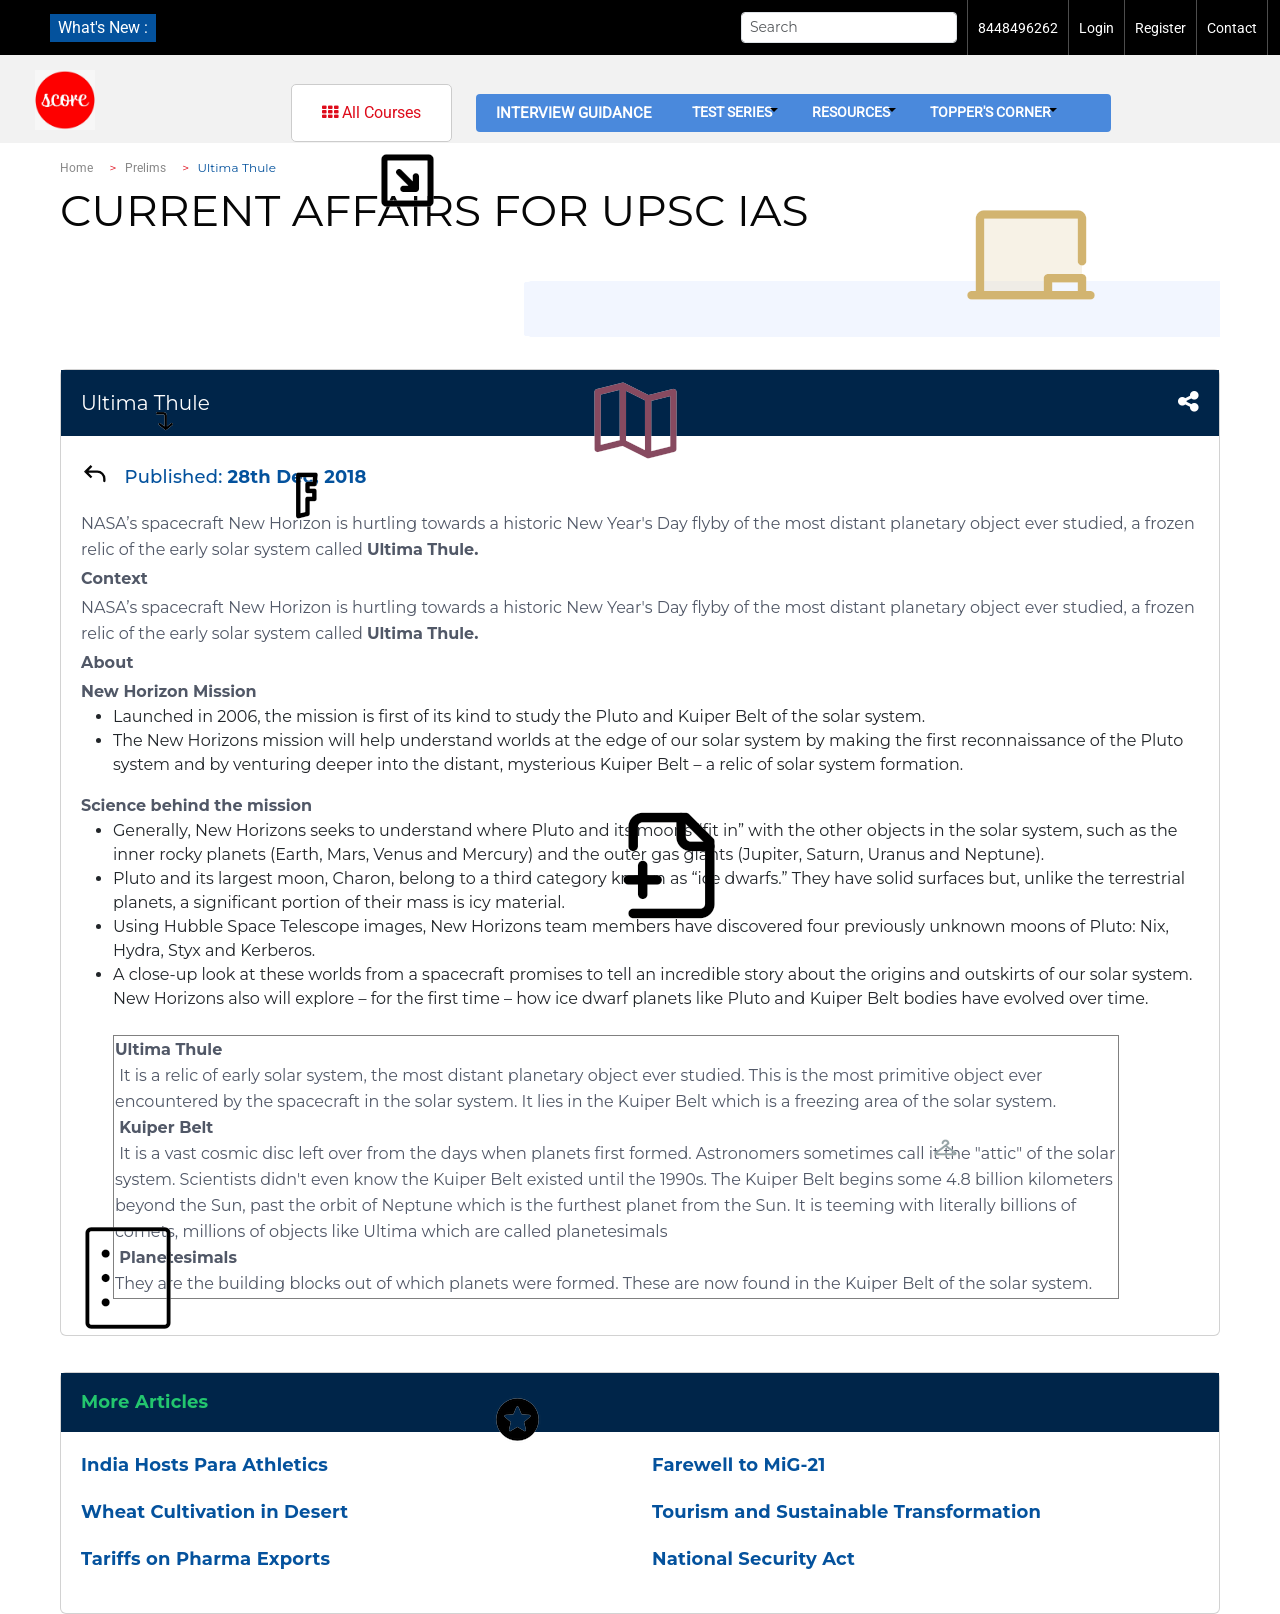  I want to click on open map view, so click(635, 420).